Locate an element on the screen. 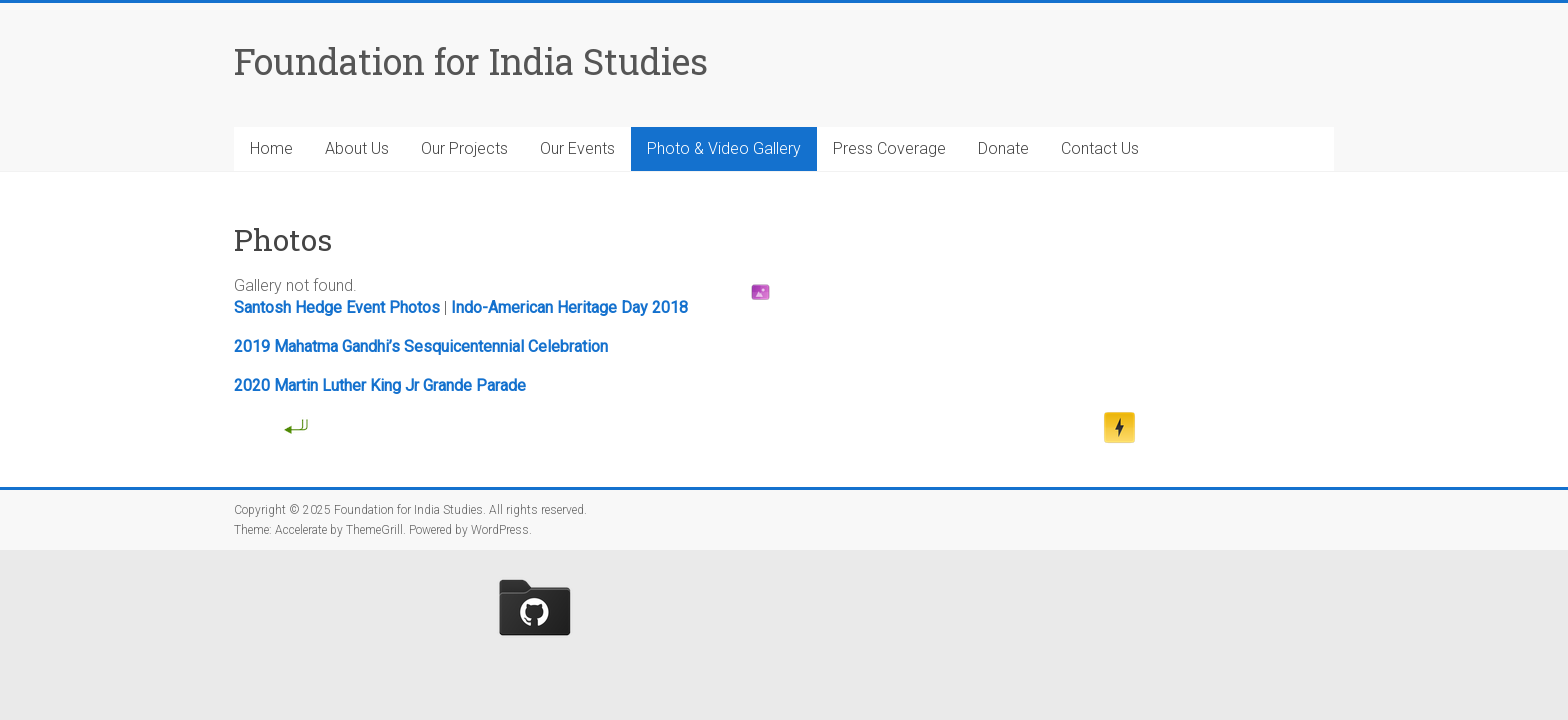  indicates an image file type is located at coordinates (760, 291).